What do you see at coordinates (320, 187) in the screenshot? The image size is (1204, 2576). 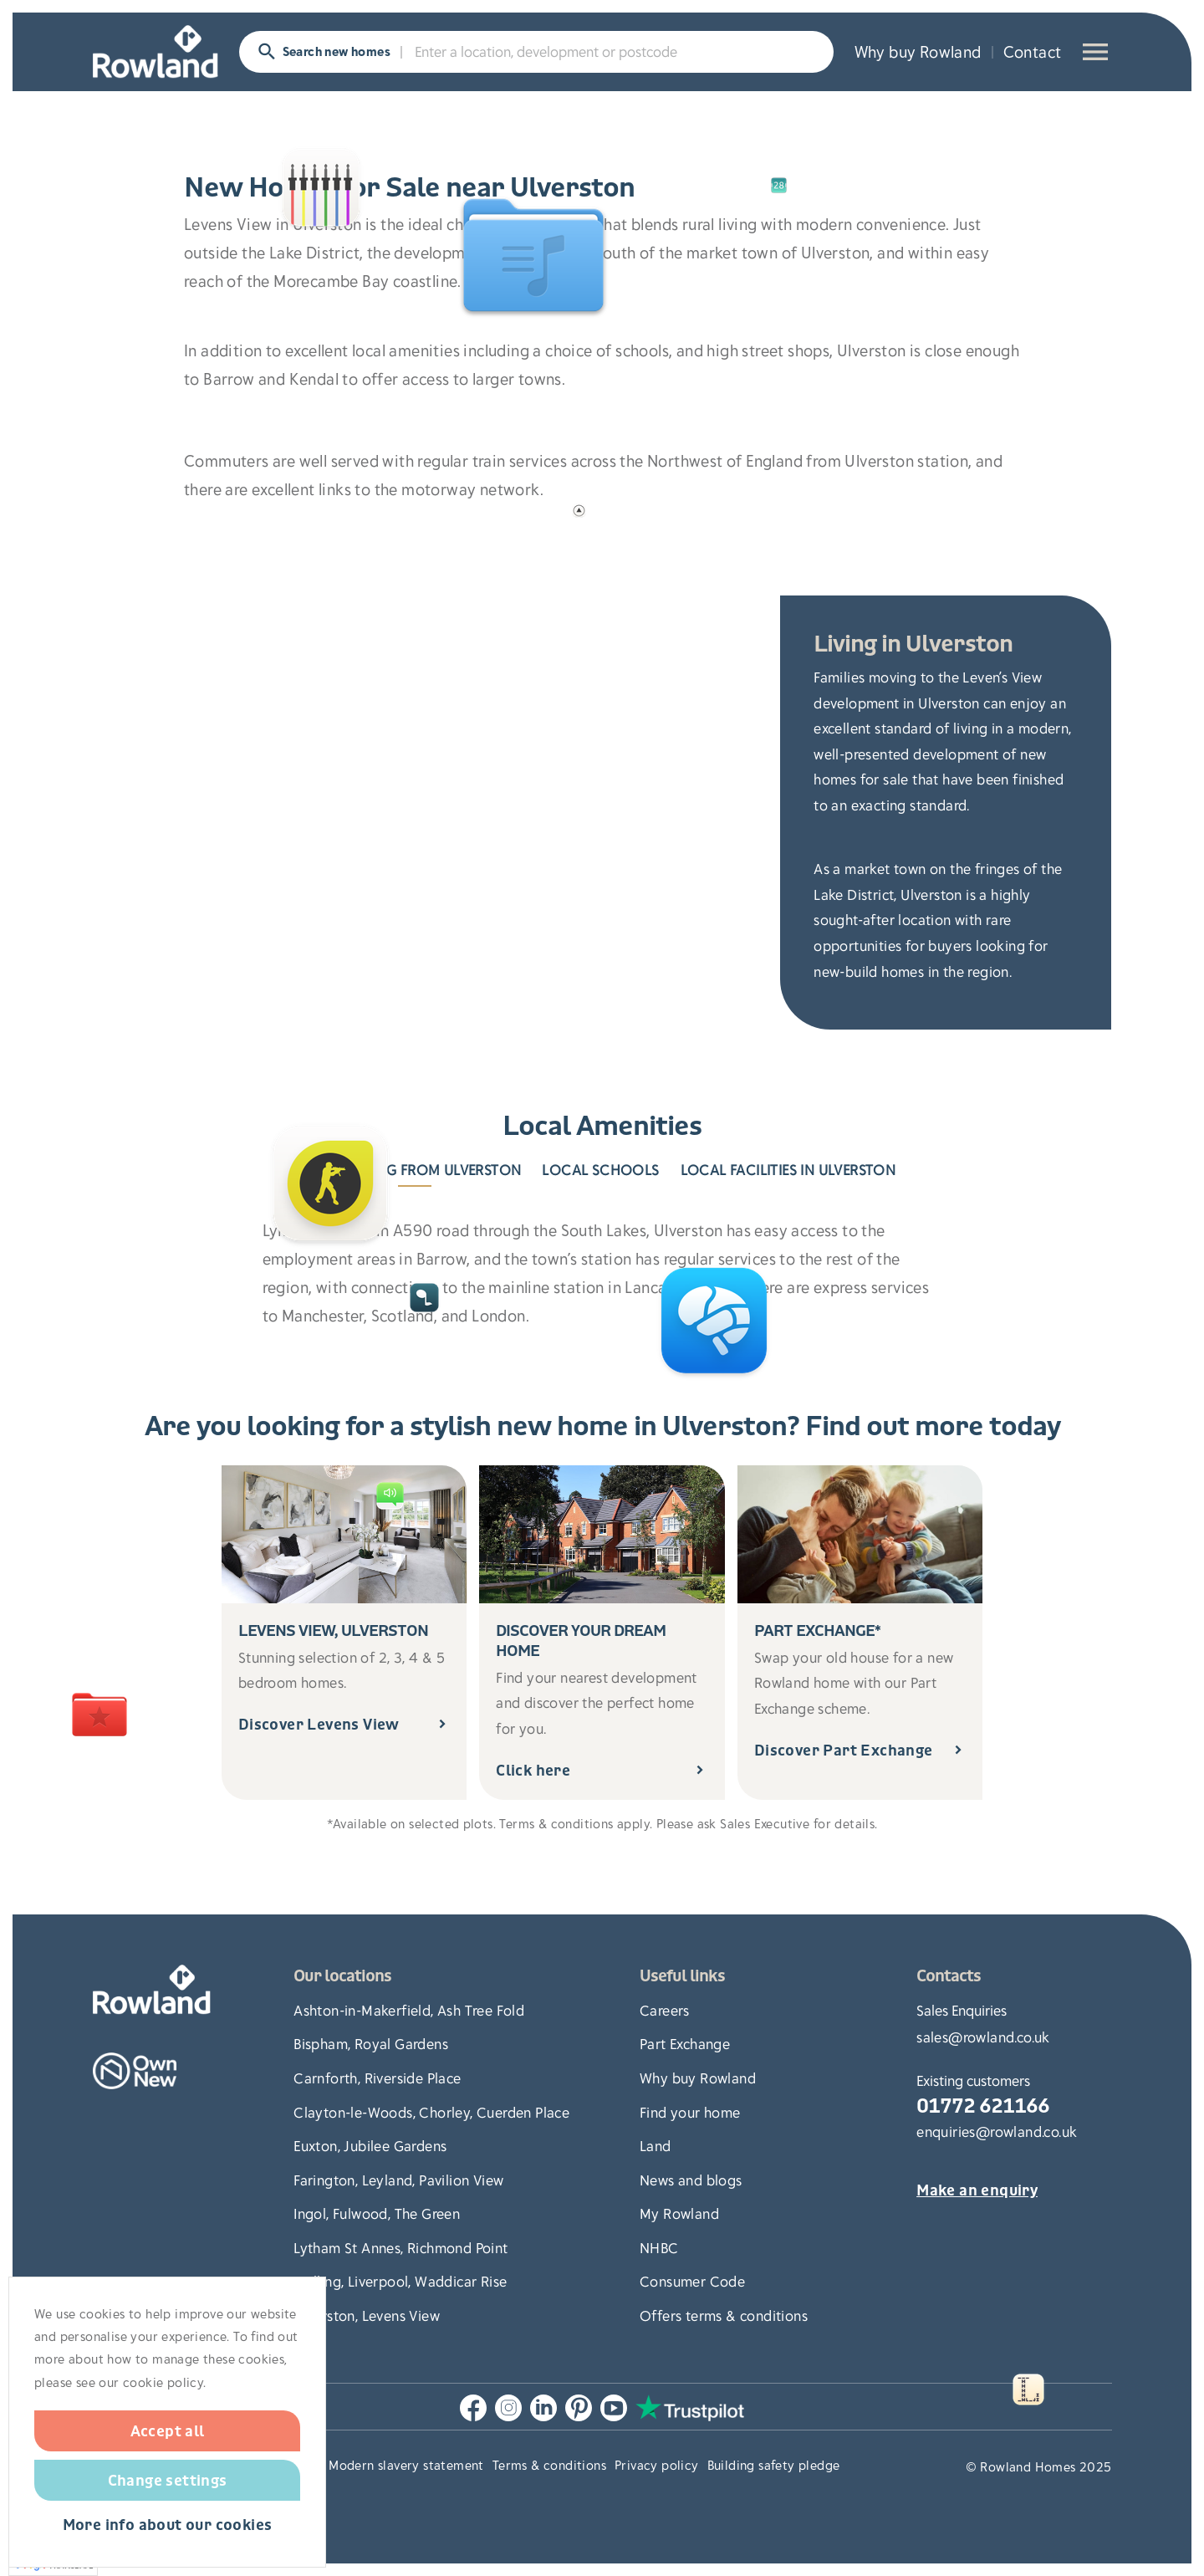 I see `open pulseview signal analysis application` at bounding box center [320, 187].